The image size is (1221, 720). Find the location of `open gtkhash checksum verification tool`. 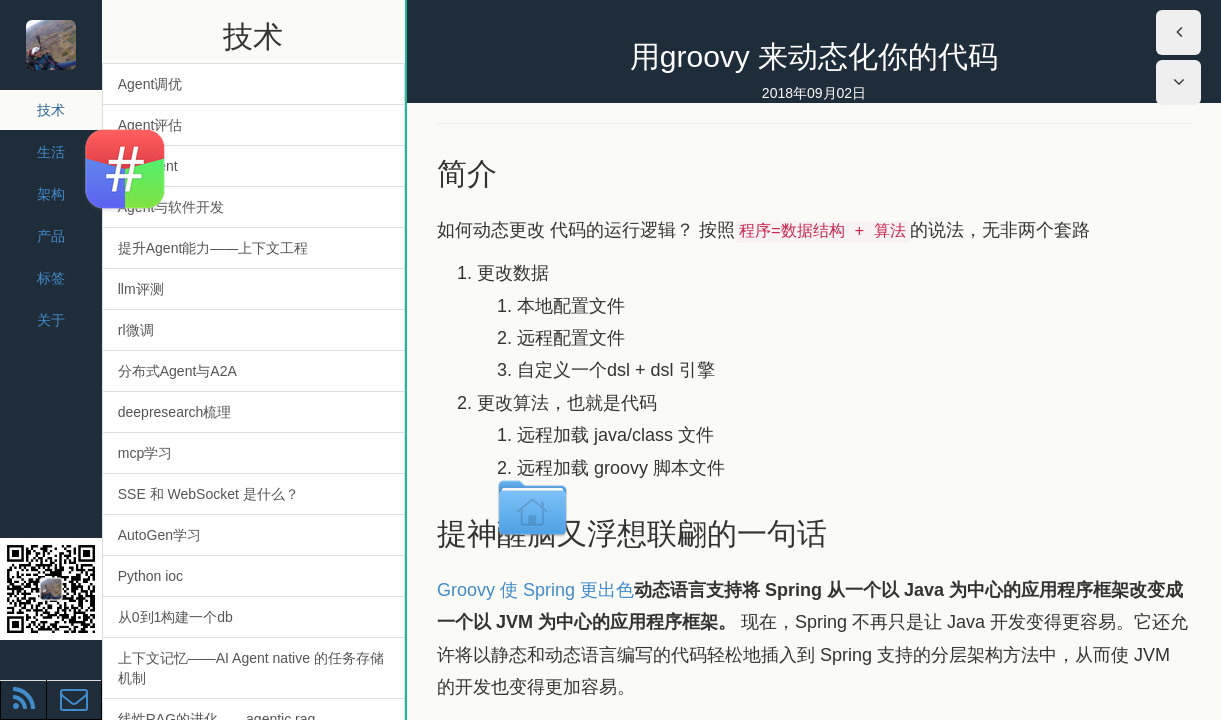

open gtkhash checksum verification tool is located at coordinates (125, 169).